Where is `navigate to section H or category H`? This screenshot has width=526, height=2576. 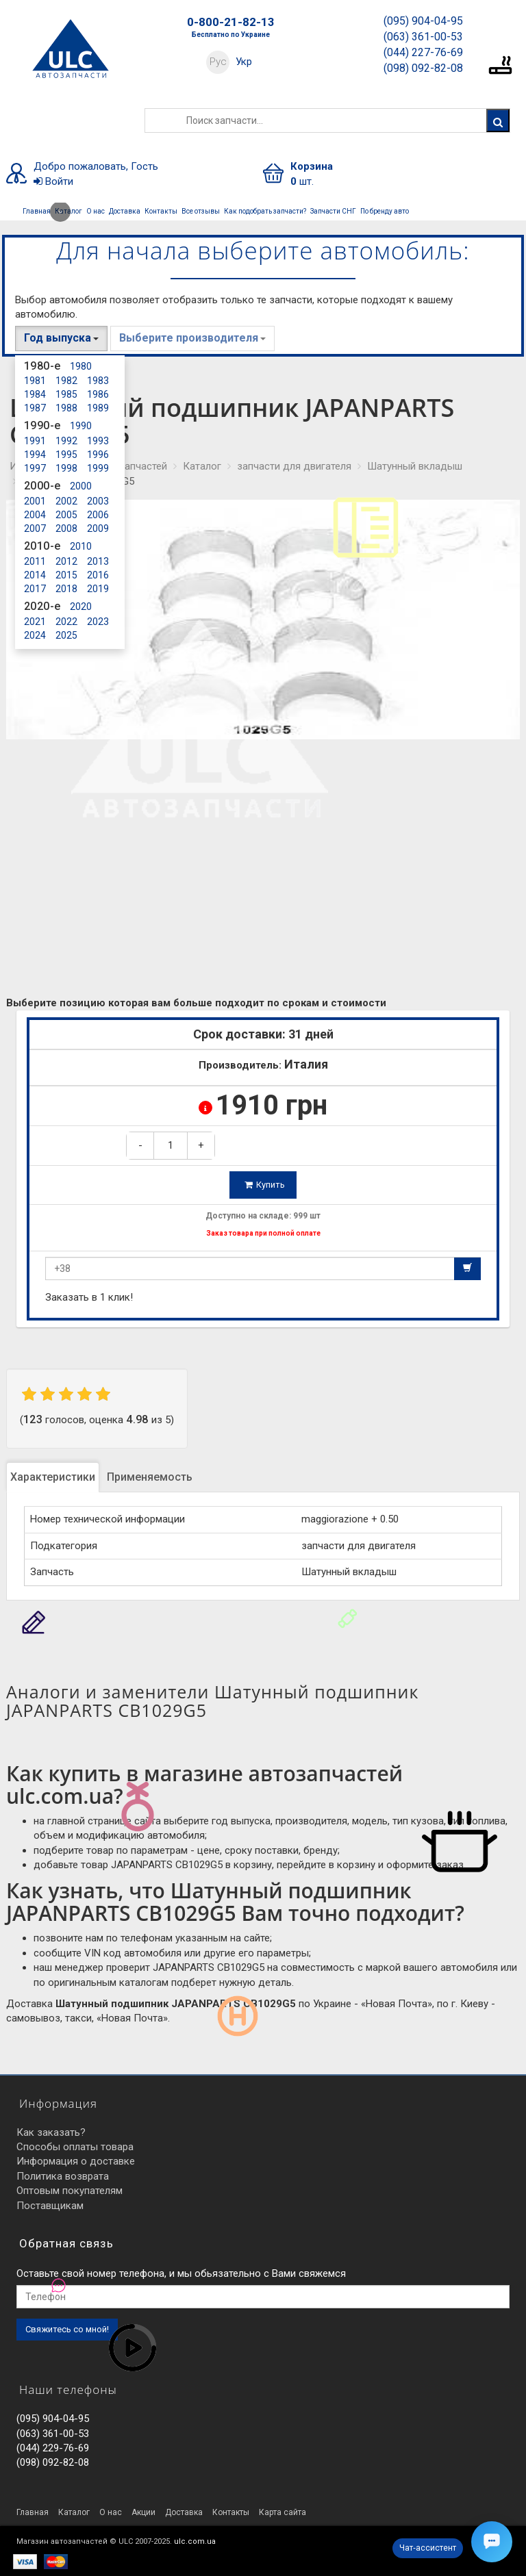
navigate to section H or category H is located at coordinates (238, 2016).